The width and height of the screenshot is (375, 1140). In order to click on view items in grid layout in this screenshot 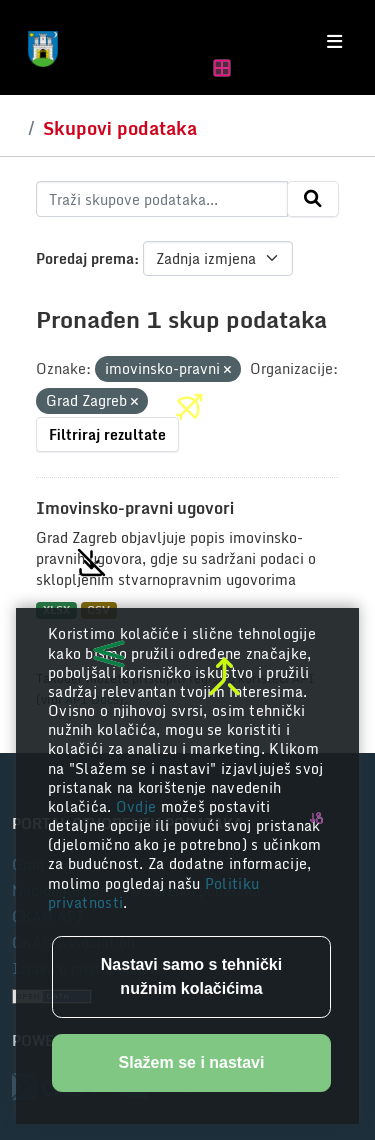, I will do `click(222, 68)`.